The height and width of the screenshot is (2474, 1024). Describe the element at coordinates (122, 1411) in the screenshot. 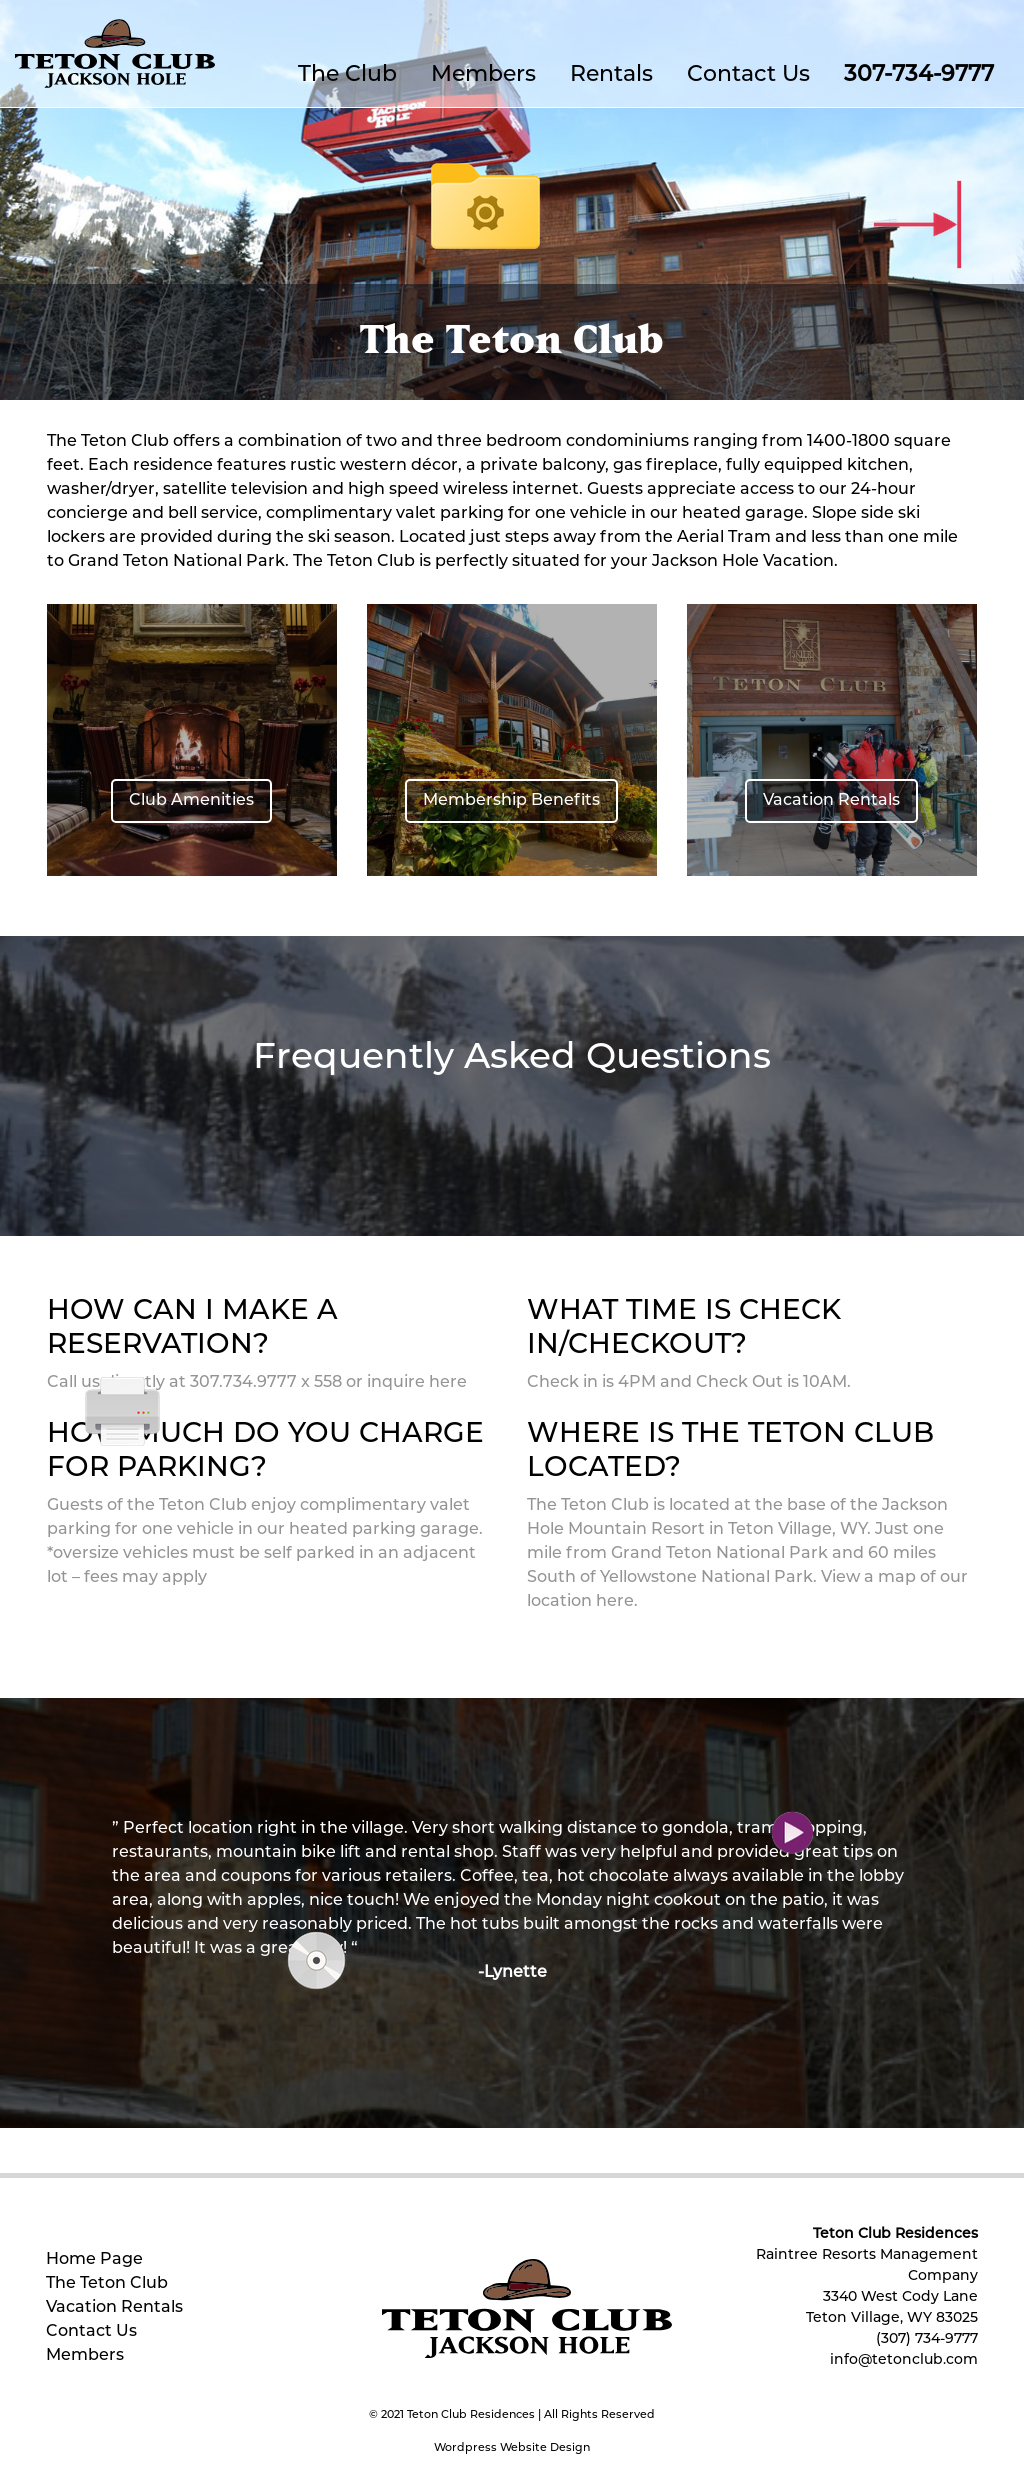

I see `print the current file or document` at that location.